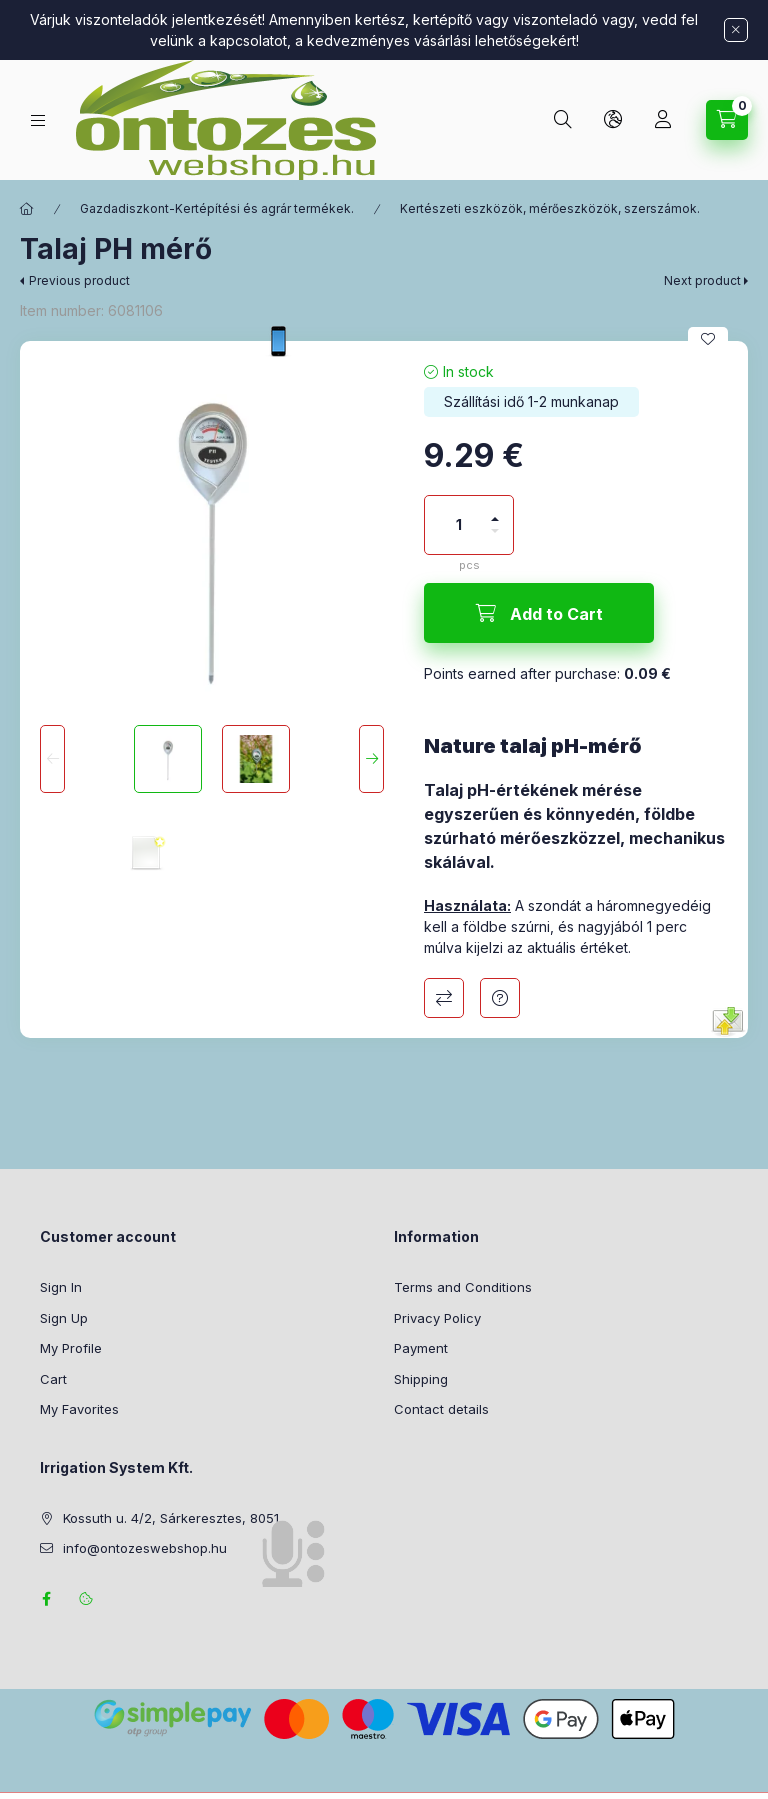 This screenshot has width=768, height=1799. Describe the element at coordinates (727, 1022) in the screenshot. I see `sync incoming and outgoing mail` at that location.